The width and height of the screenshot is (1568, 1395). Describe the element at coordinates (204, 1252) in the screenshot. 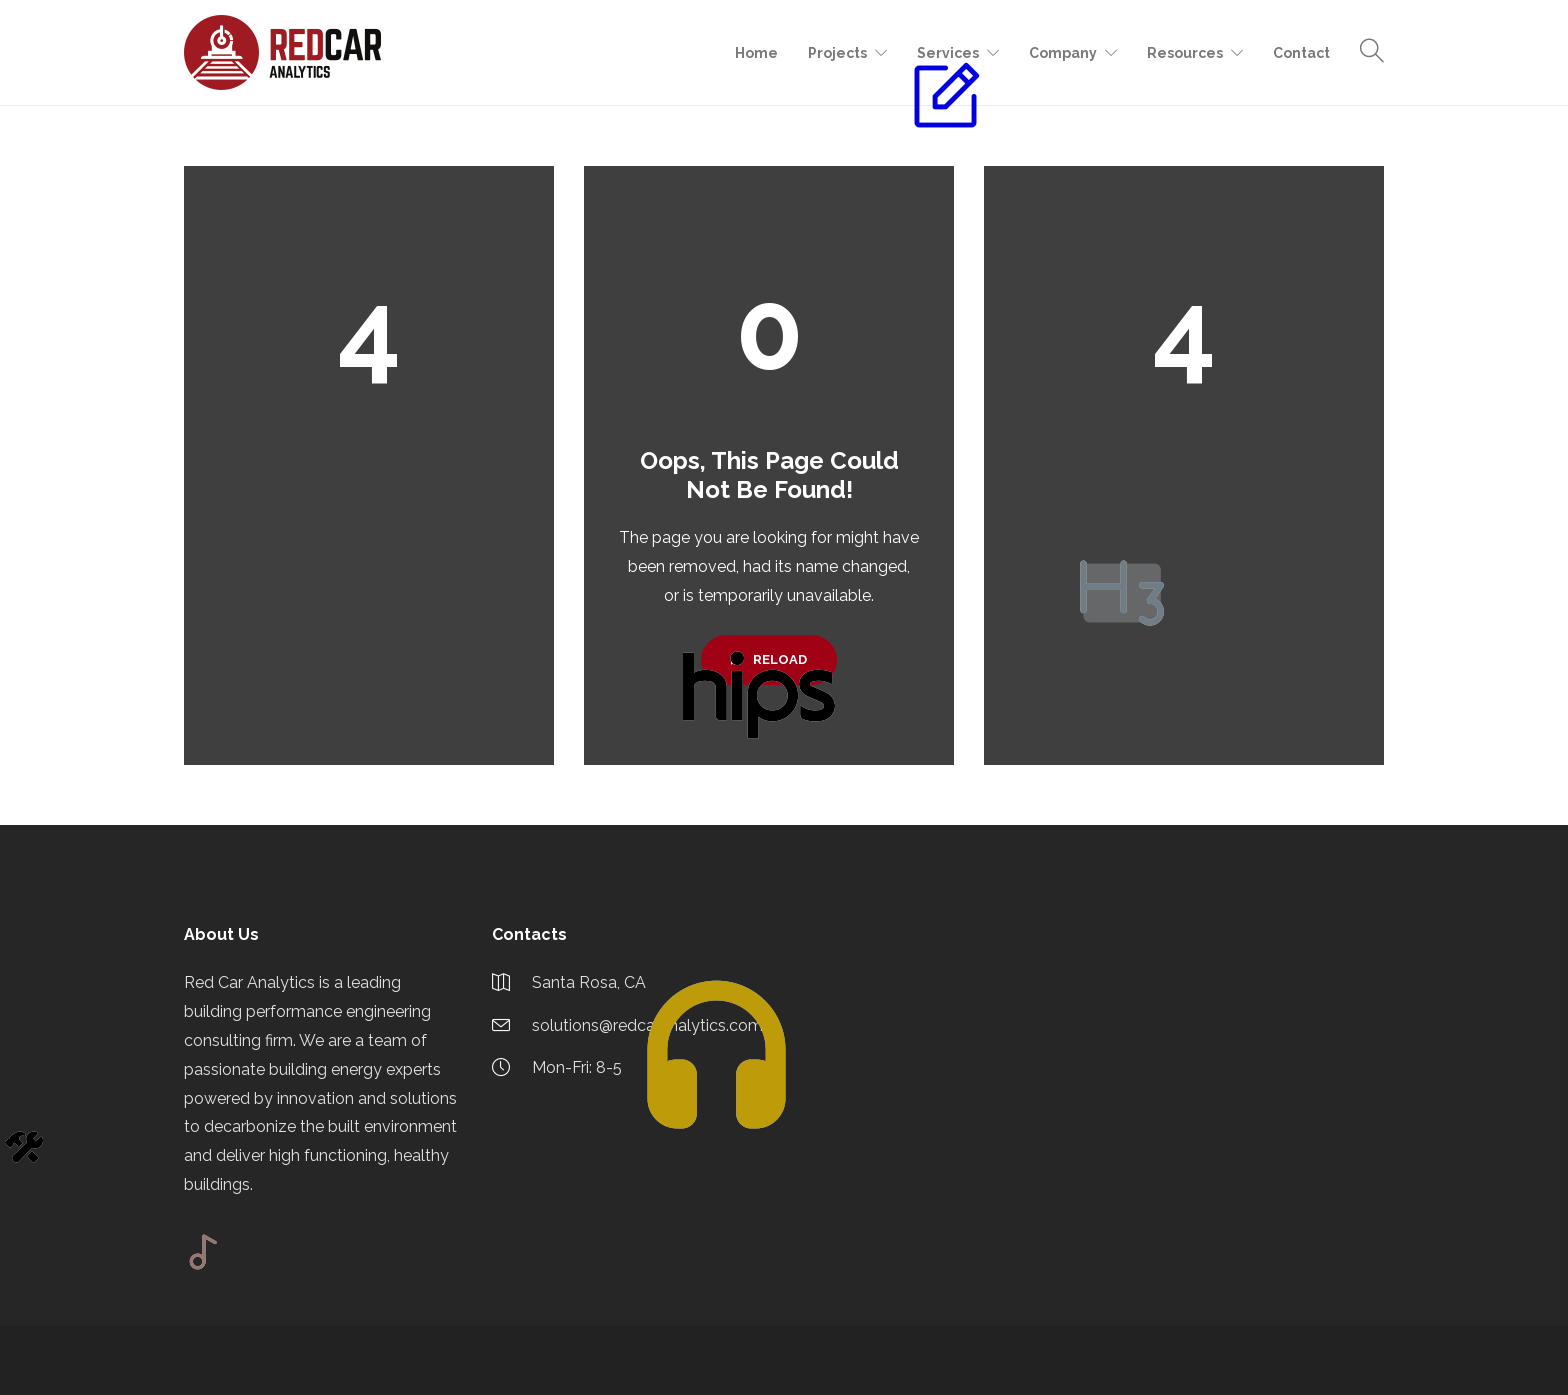

I see `access music library or player` at that location.